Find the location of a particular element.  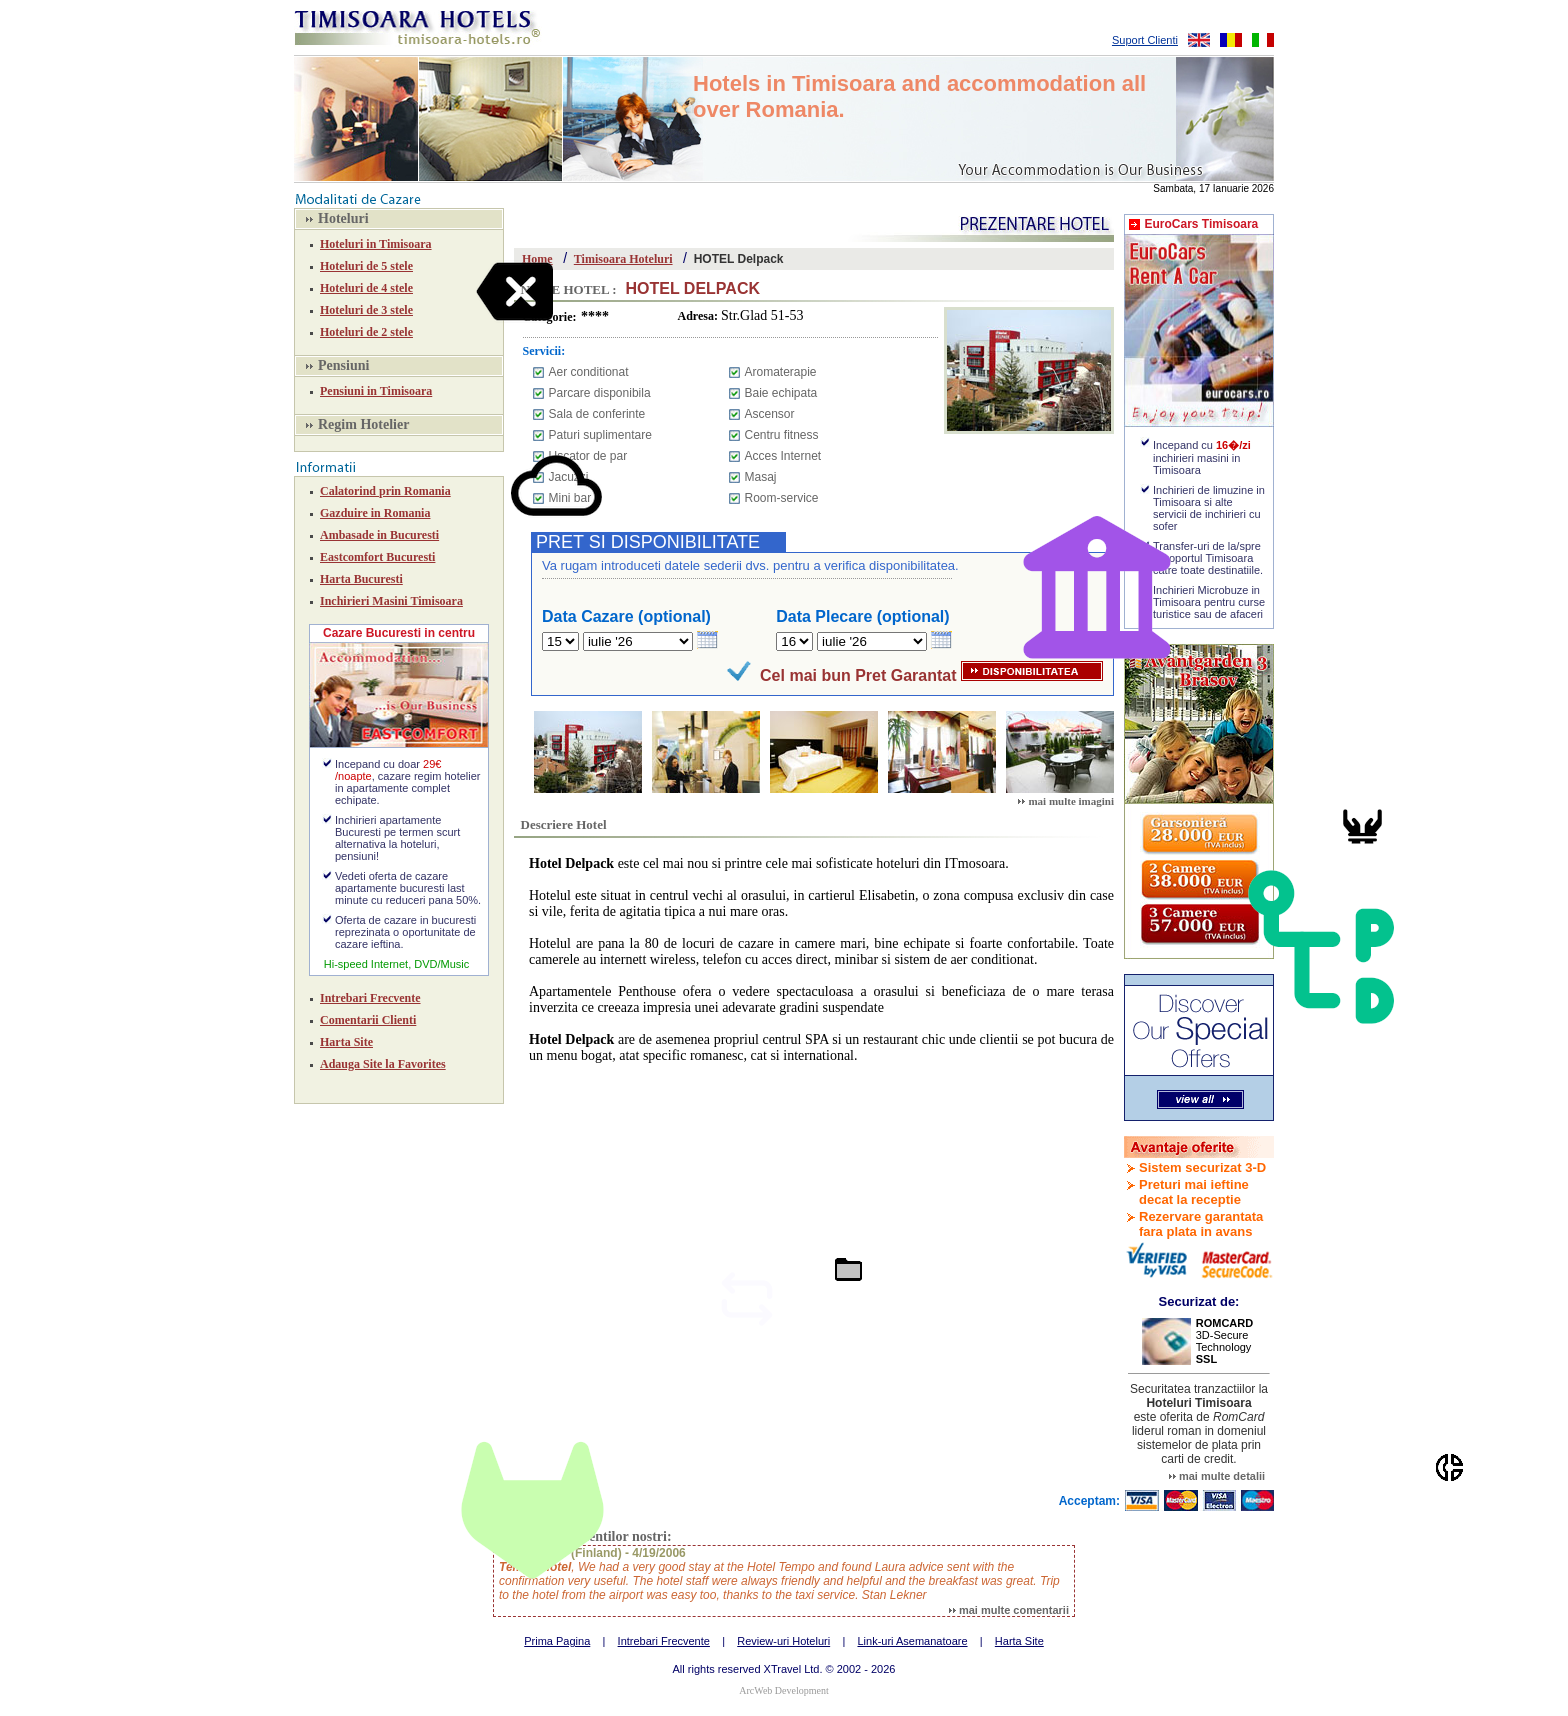

select automatic transmission mode is located at coordinates (1325, 947).